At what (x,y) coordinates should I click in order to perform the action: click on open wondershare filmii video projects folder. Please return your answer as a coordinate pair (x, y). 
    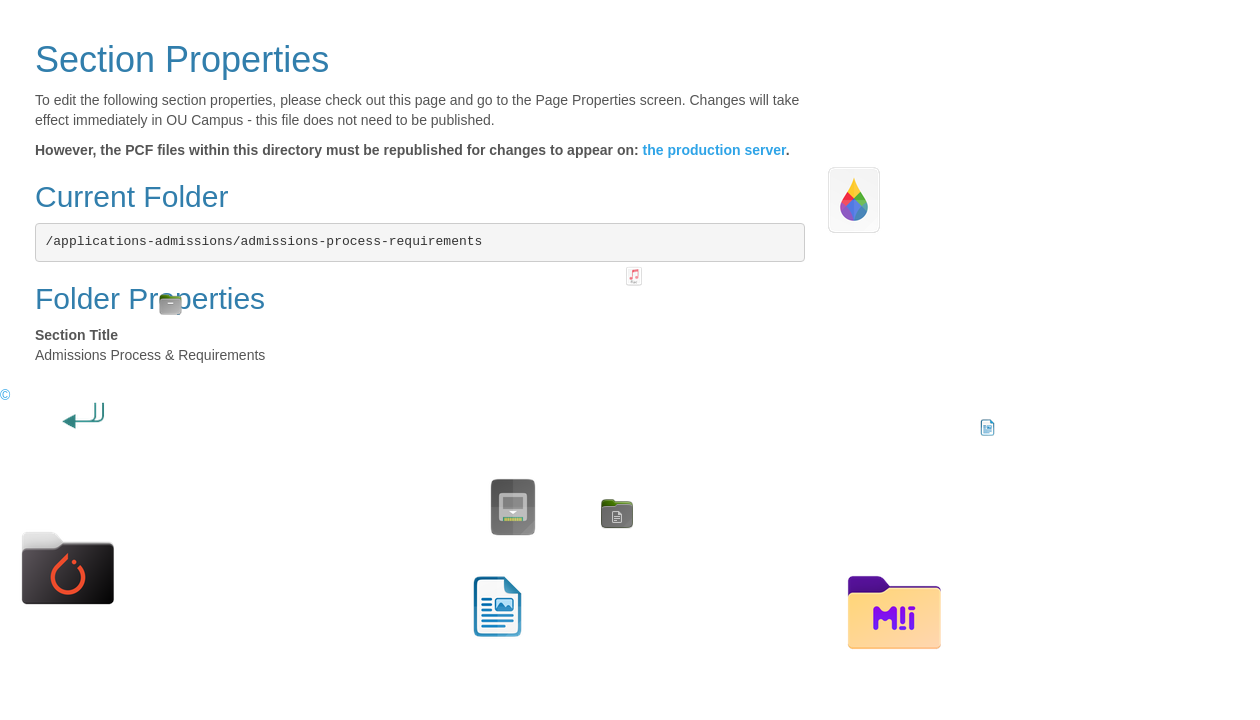
    Looking at the image, I should click on (894, 615).